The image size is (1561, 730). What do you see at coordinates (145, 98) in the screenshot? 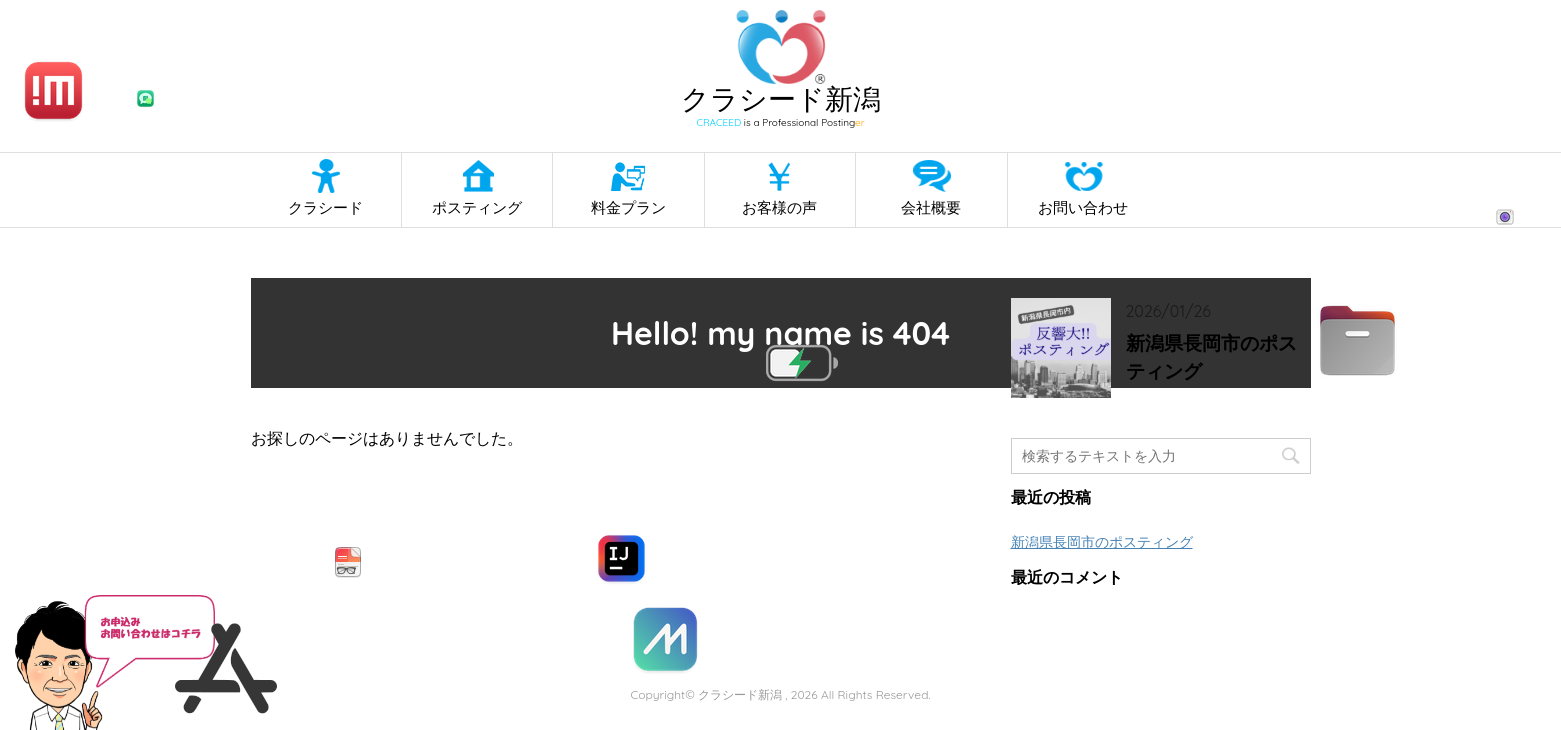
I see `open matray messaging app` at bounding box center [145, 98].